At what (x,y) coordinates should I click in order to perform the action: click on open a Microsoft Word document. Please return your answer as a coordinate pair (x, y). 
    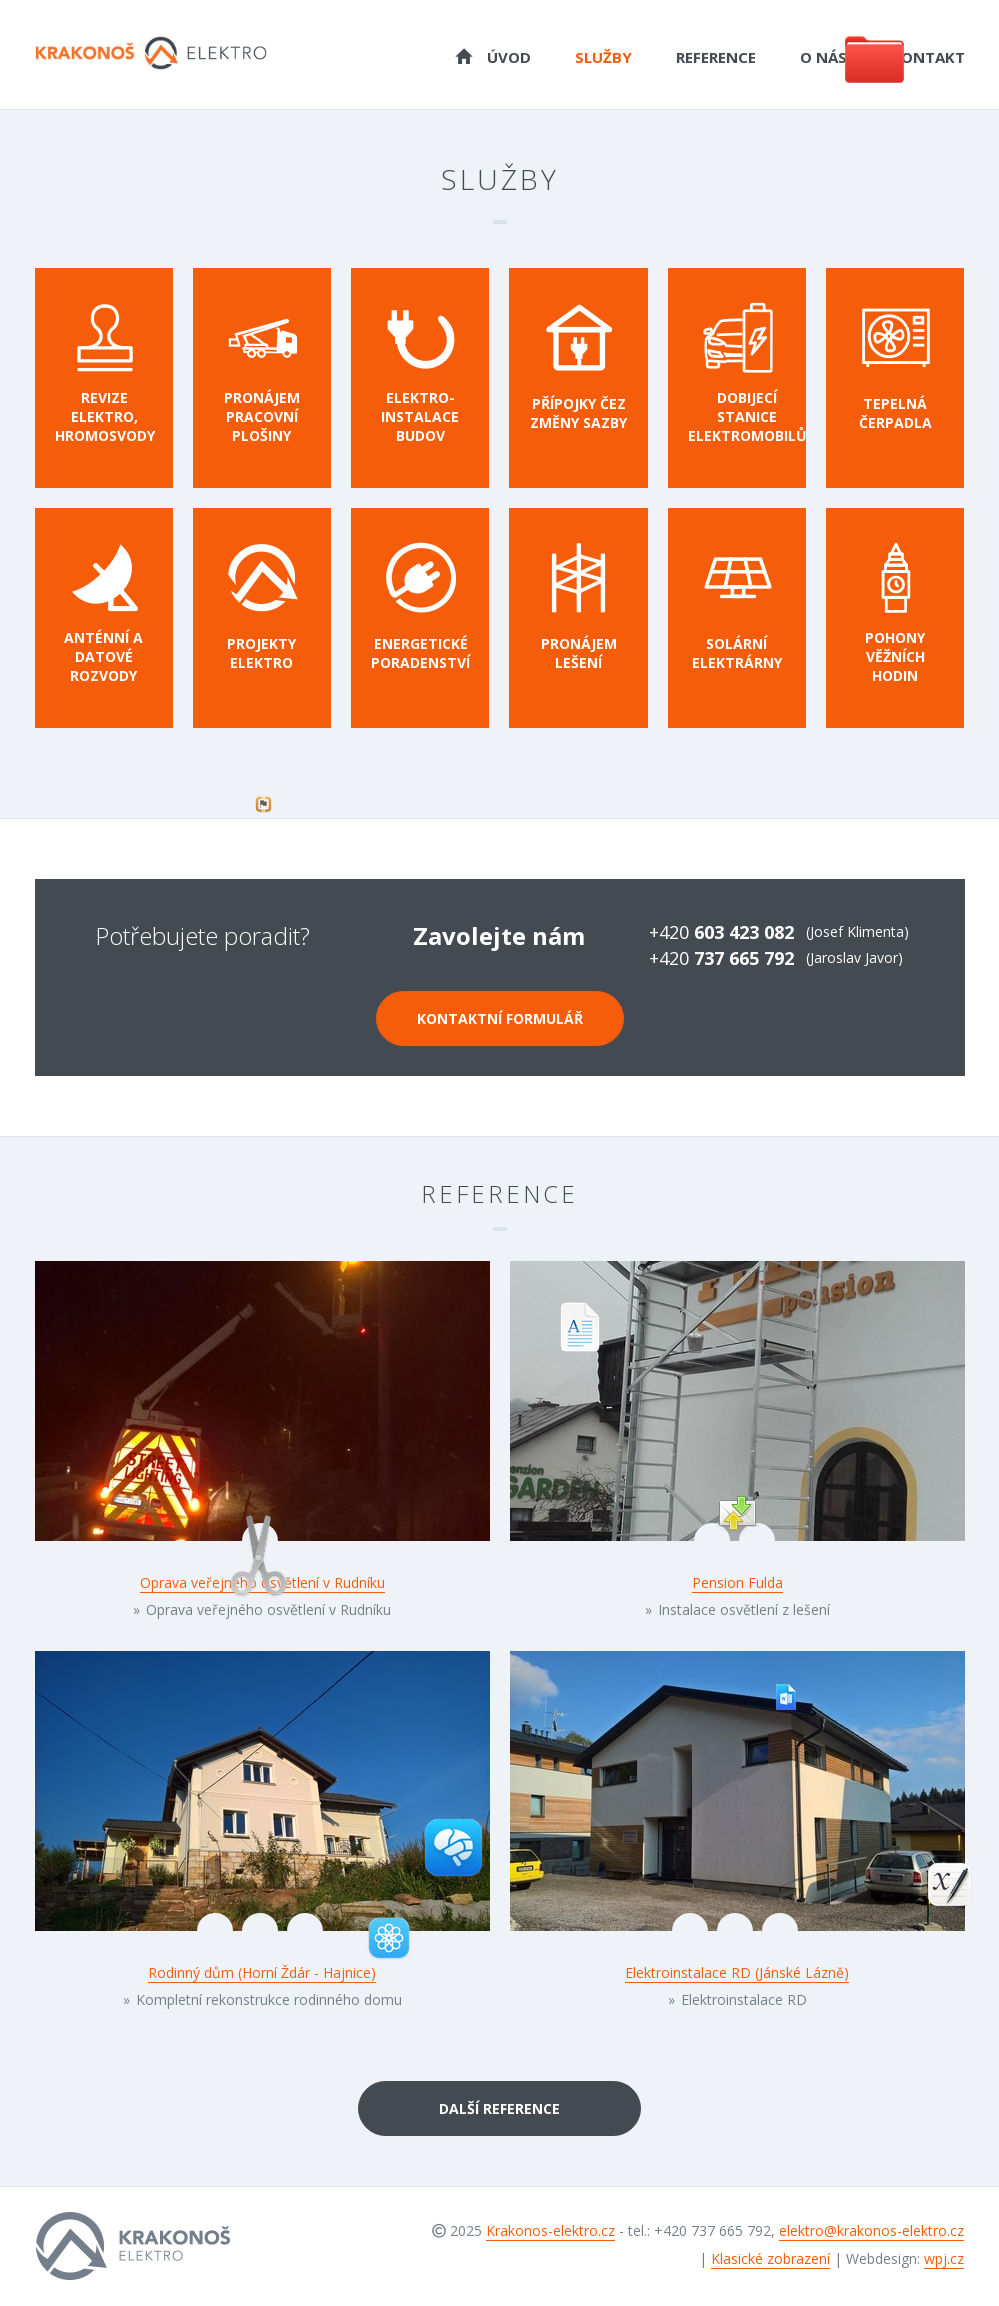
    Looking at the image, I should click on (786, 1697).